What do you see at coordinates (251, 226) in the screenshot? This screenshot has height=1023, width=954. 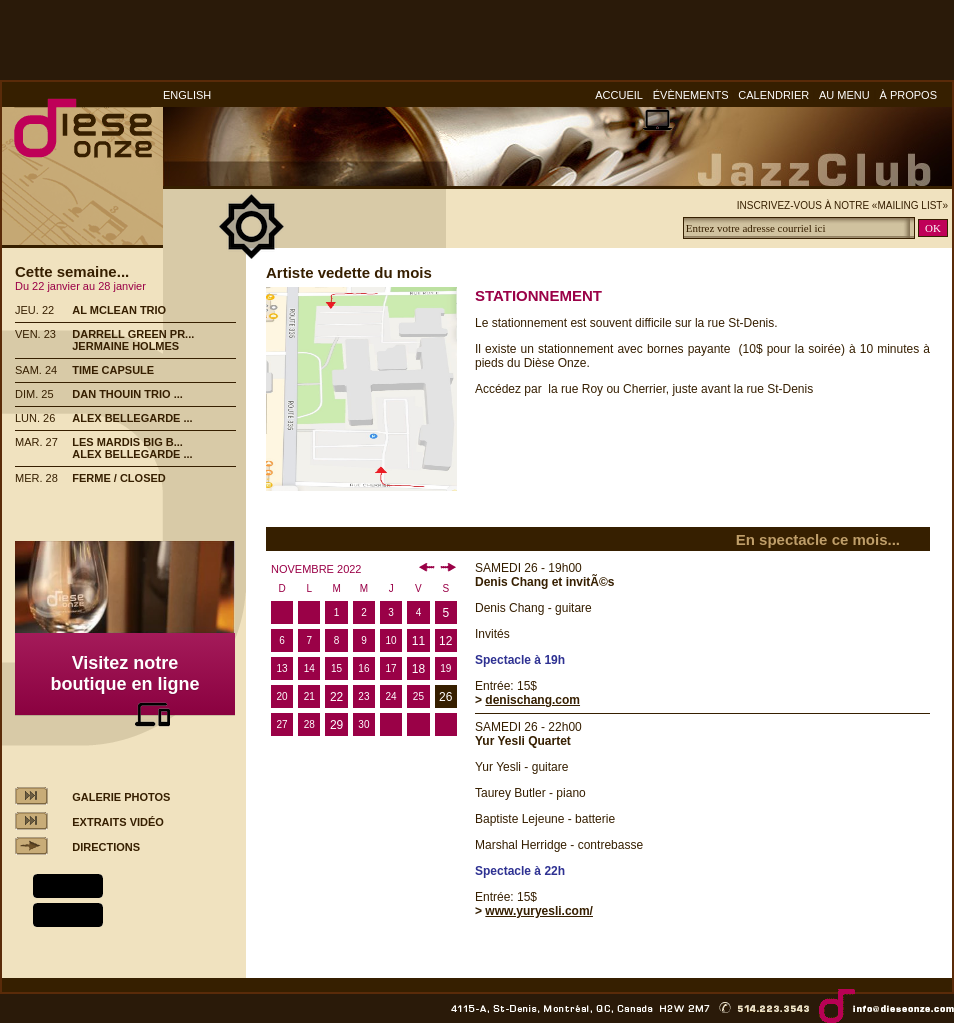 I see `adjust screen brightness settings` at bounding box center [251, 226].